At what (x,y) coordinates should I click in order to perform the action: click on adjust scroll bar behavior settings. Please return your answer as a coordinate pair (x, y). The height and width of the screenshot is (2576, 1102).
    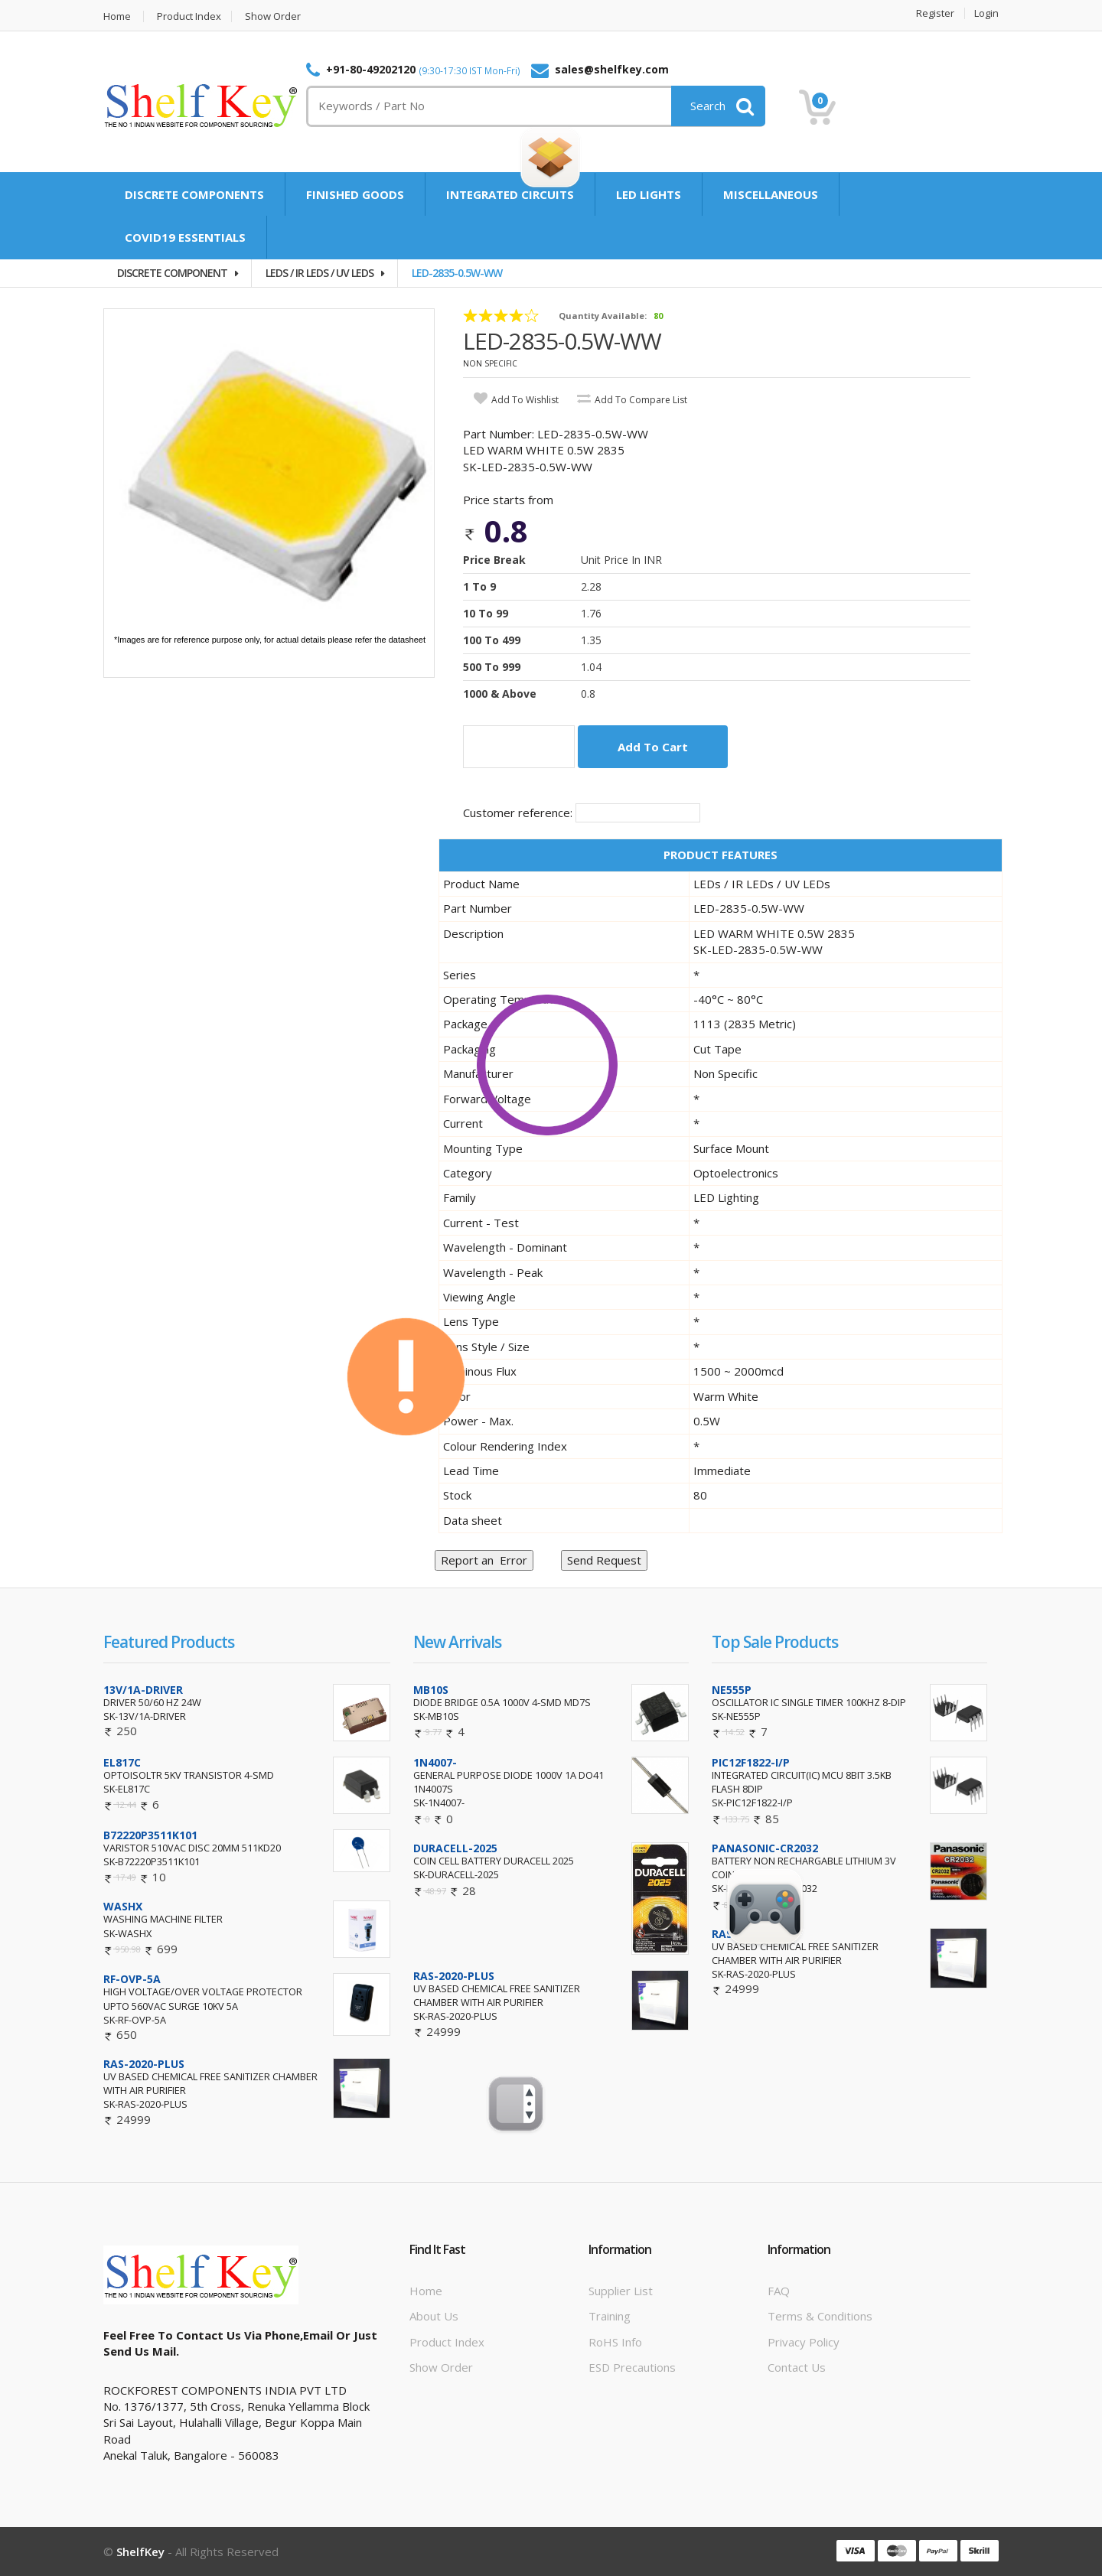
    Looking at the image, I should click on (516, 2105).